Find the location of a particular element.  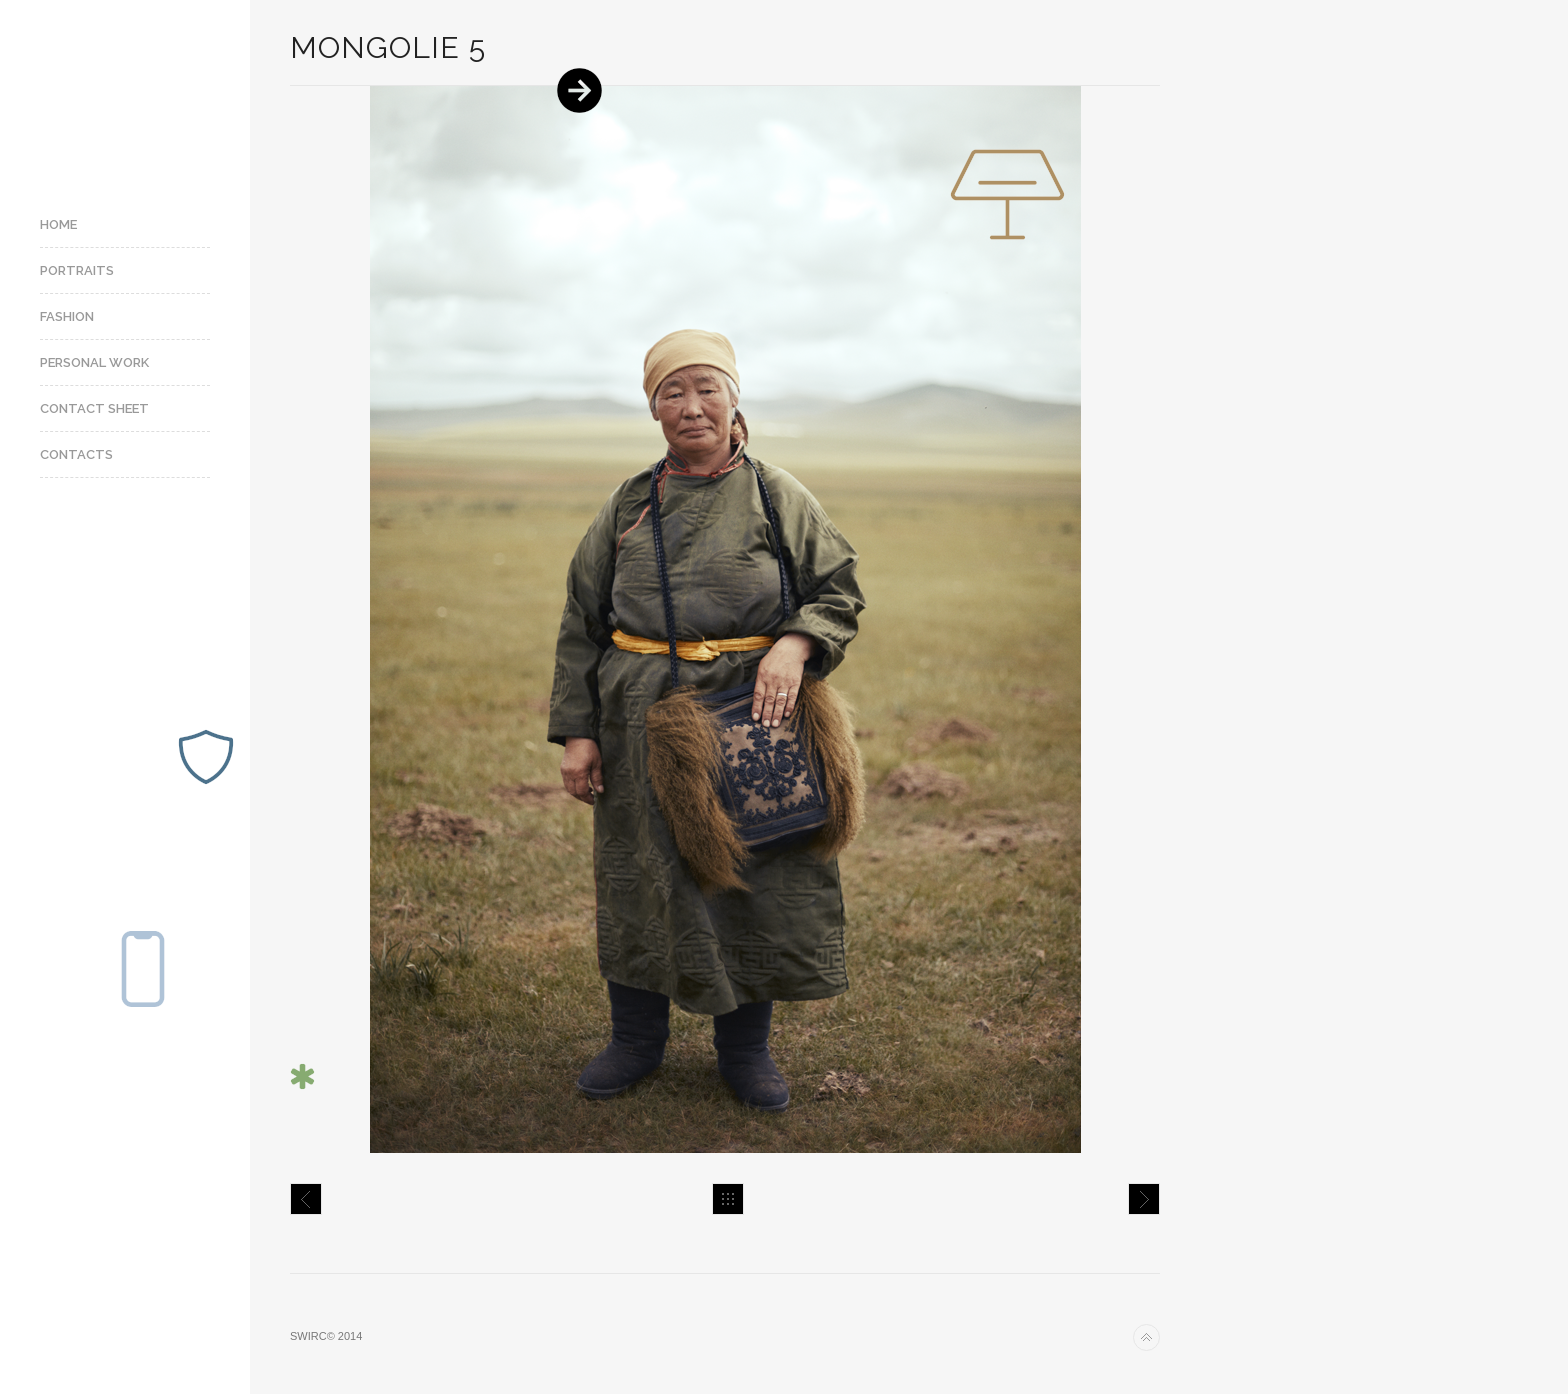

access medical or health-related features is located at coordinates (302, 1076).